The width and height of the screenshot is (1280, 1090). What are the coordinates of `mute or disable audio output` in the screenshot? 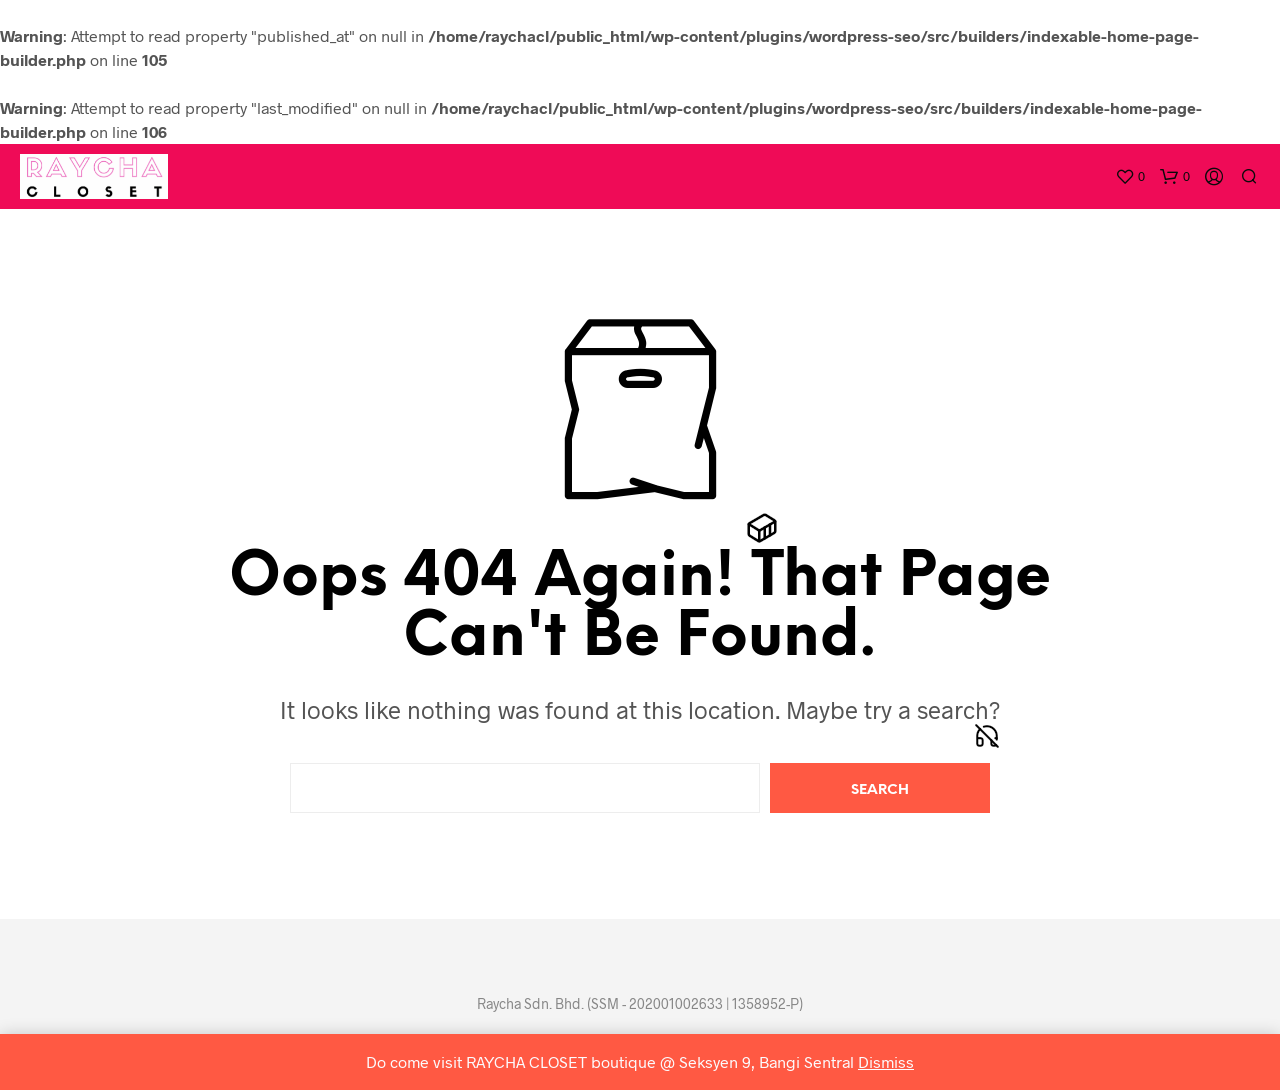 It's located at (987, 736).